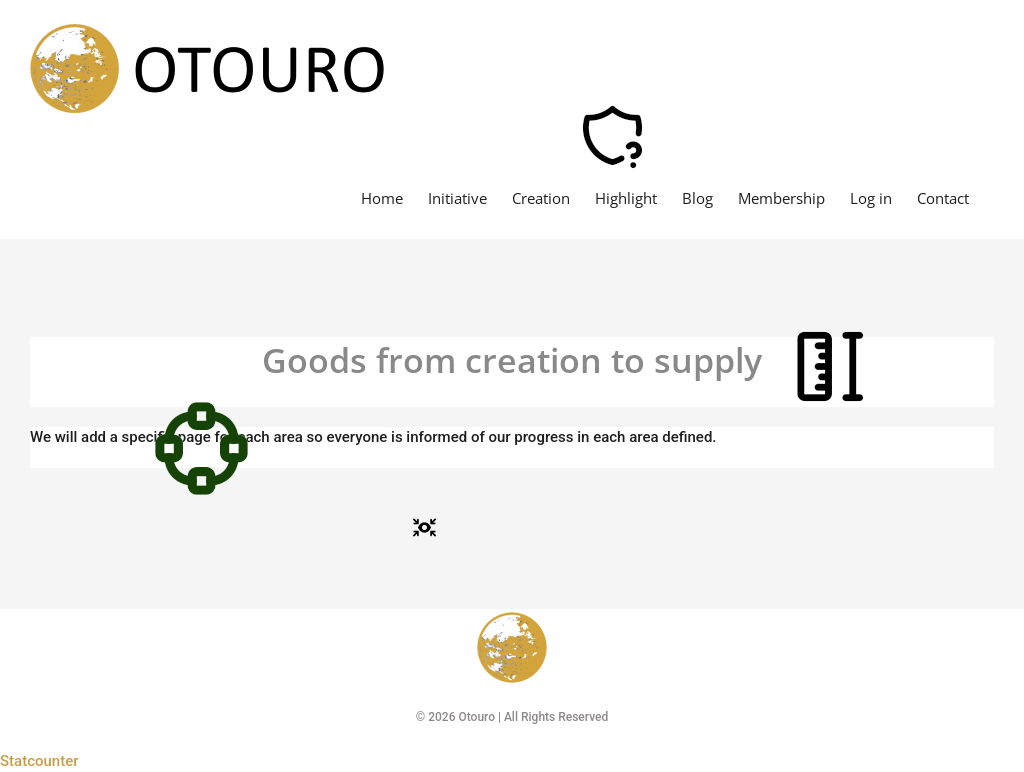  What do you see at coordinates (828, 366) in the screenshot?
I see `measure dimensions or distances` at bounding box center [828, 366].